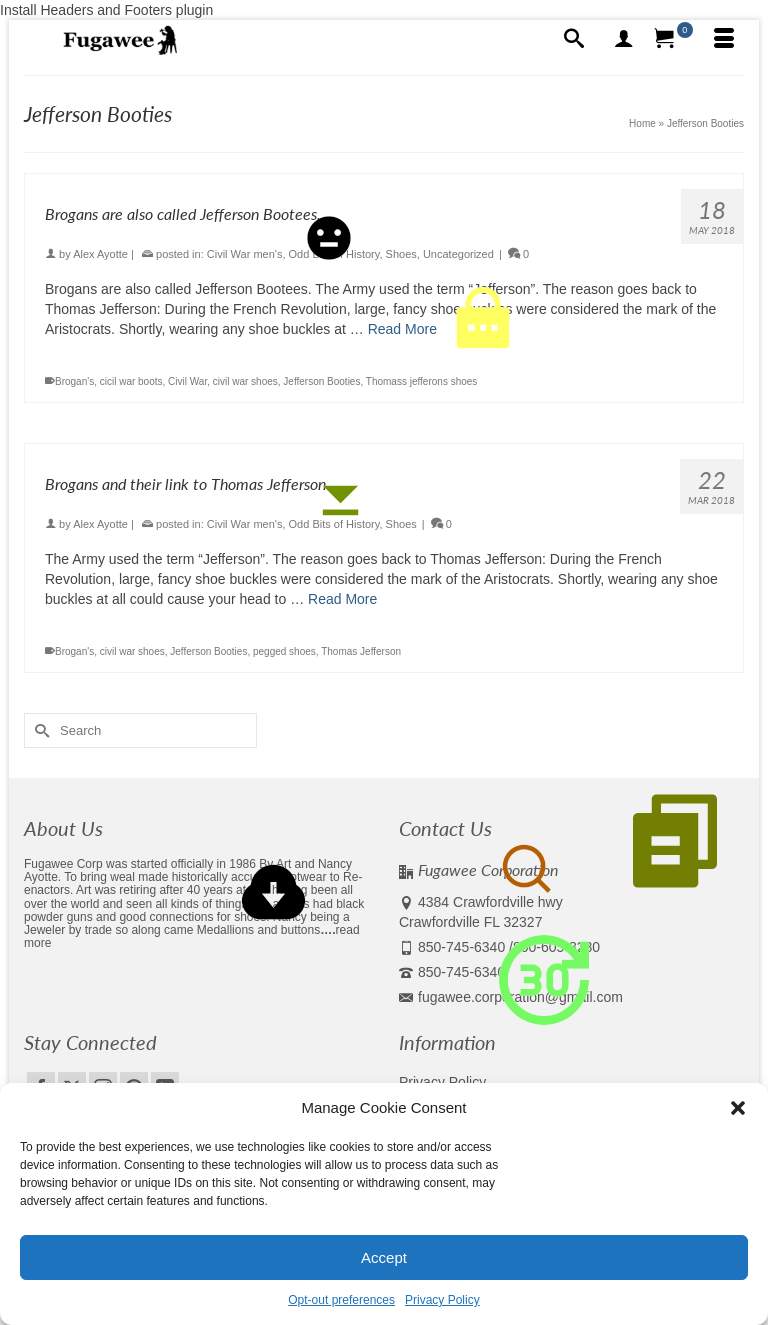 Image resolution: width=768 pixels, height=1325 pixels. Describe the element at coordinates (273, 893) in the screenshot. I see `download file from cloud storage` at that location.